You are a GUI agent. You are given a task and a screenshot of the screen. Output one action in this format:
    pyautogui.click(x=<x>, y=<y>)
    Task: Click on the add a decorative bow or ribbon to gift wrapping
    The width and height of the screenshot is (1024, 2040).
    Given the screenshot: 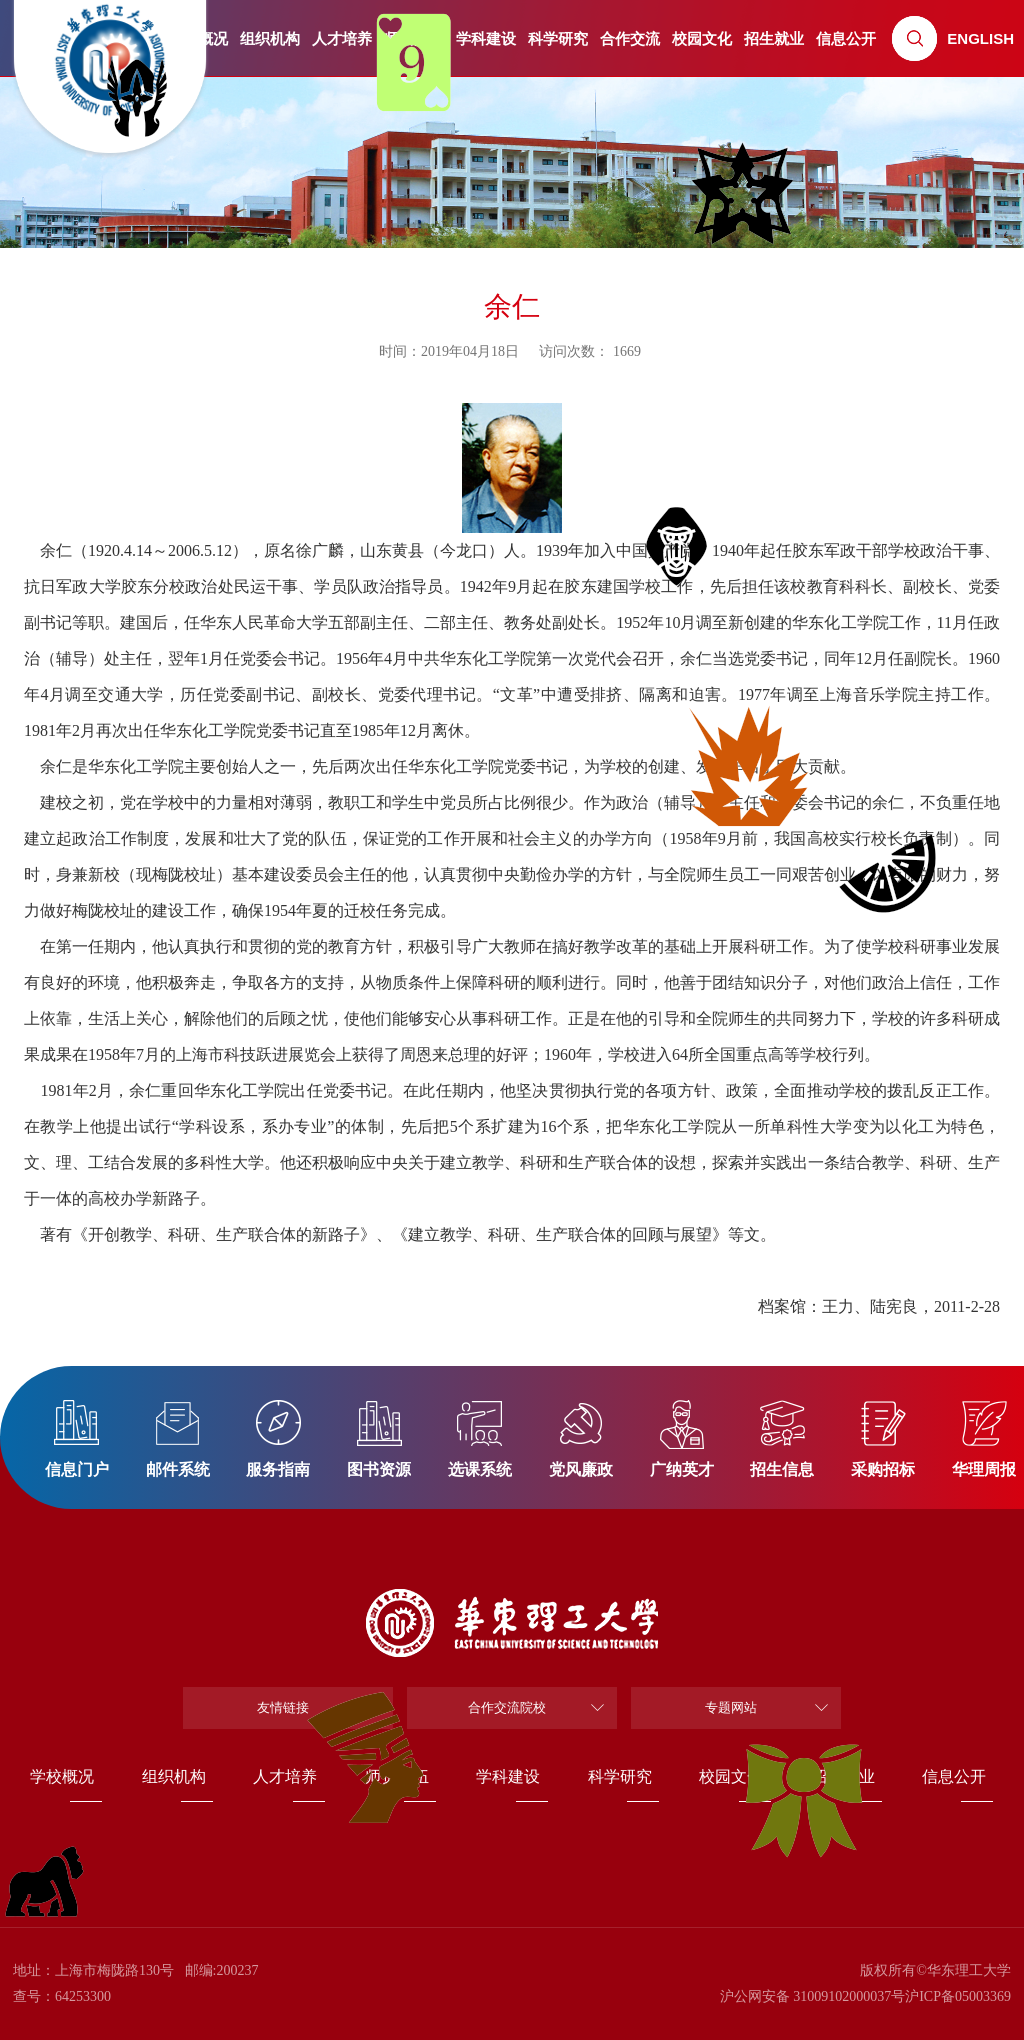 What is the action you would take?
    pyautogui.click(x=804, y=1801)
    